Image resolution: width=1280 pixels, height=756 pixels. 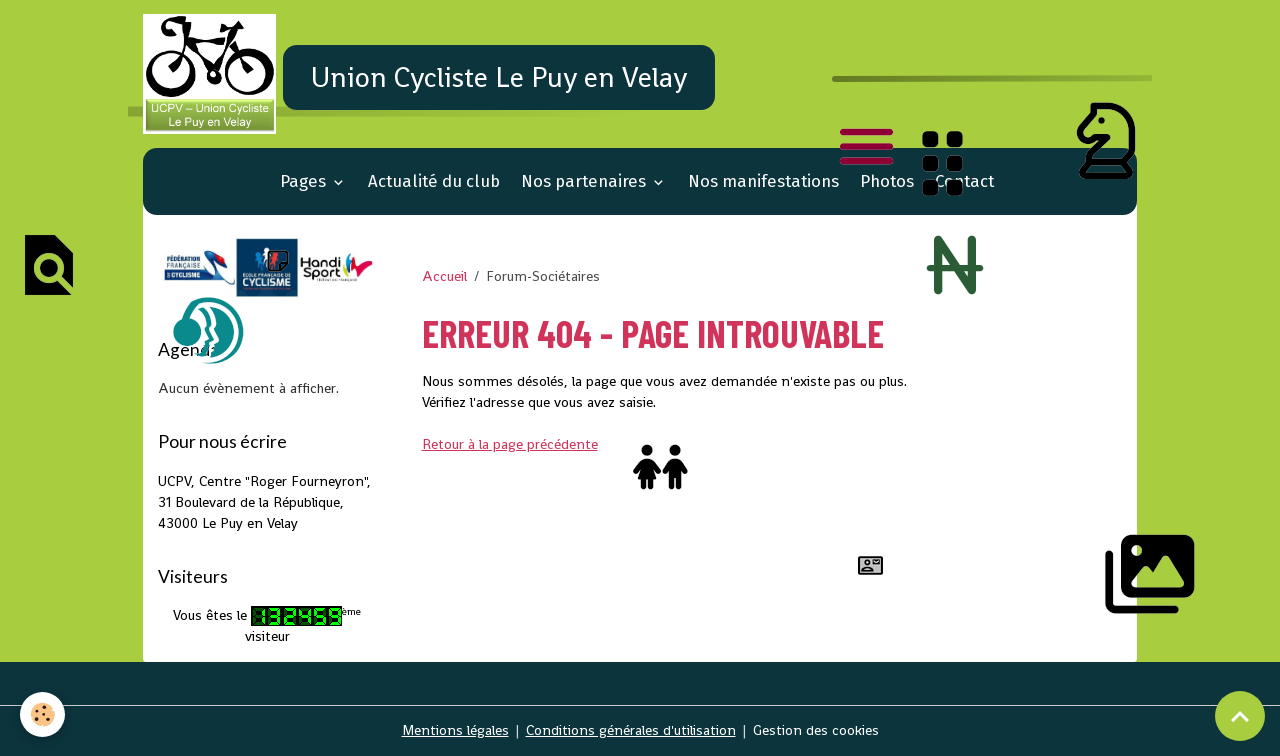 What do you see at coordinates (278, 261) in the screenshot?
I see `create a new note` at bounding box center [278, 261].